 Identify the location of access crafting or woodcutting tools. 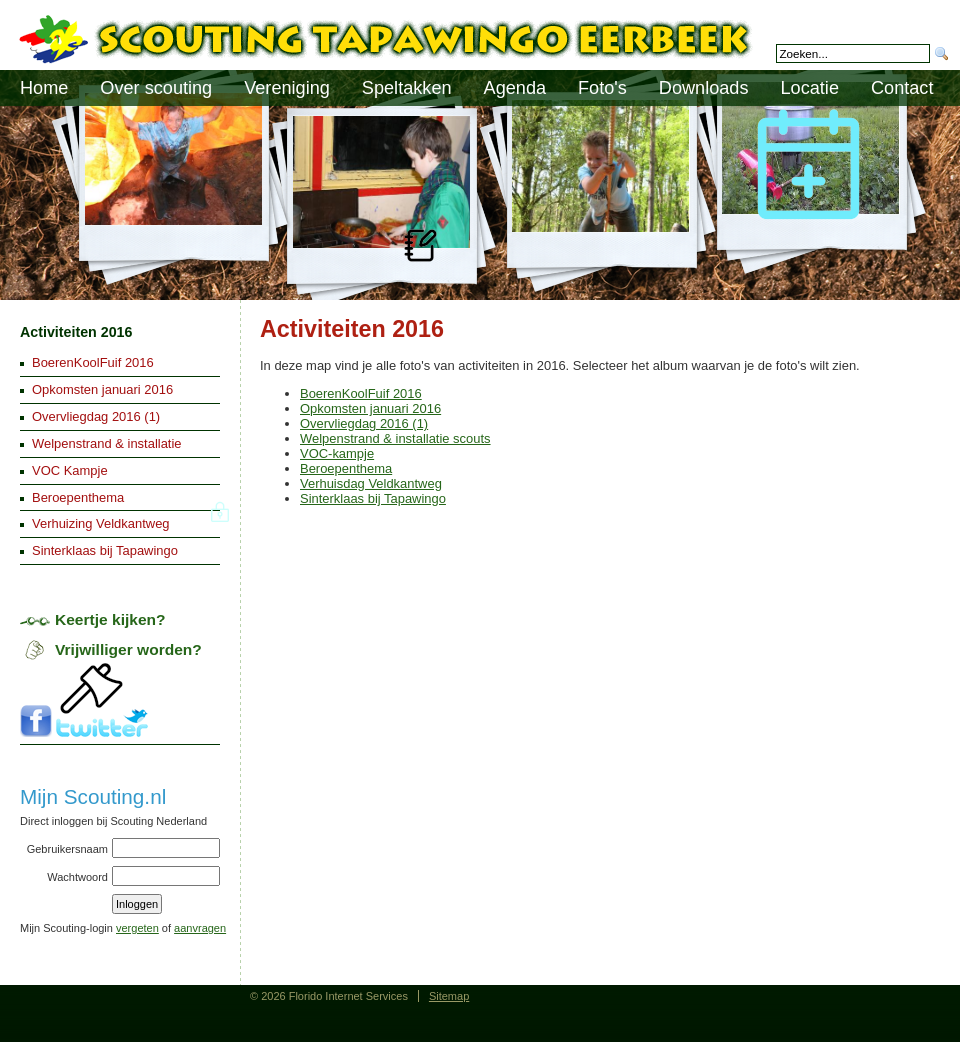
(91, 690).